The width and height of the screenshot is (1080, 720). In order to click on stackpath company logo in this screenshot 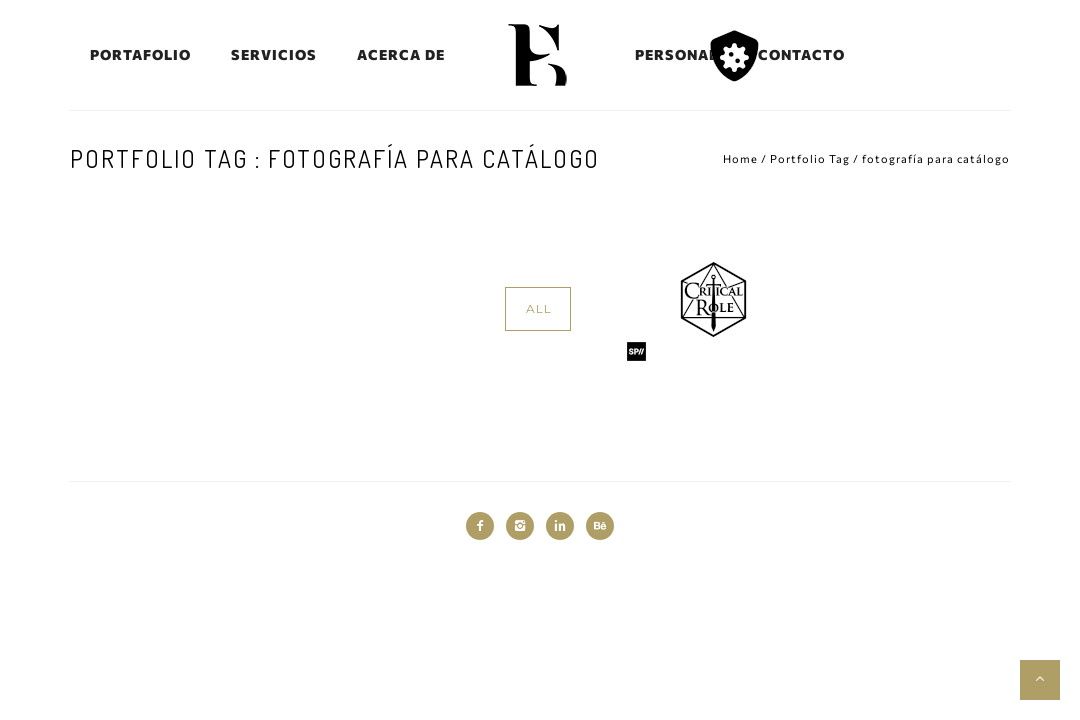, I will do `click(636, 351)`.